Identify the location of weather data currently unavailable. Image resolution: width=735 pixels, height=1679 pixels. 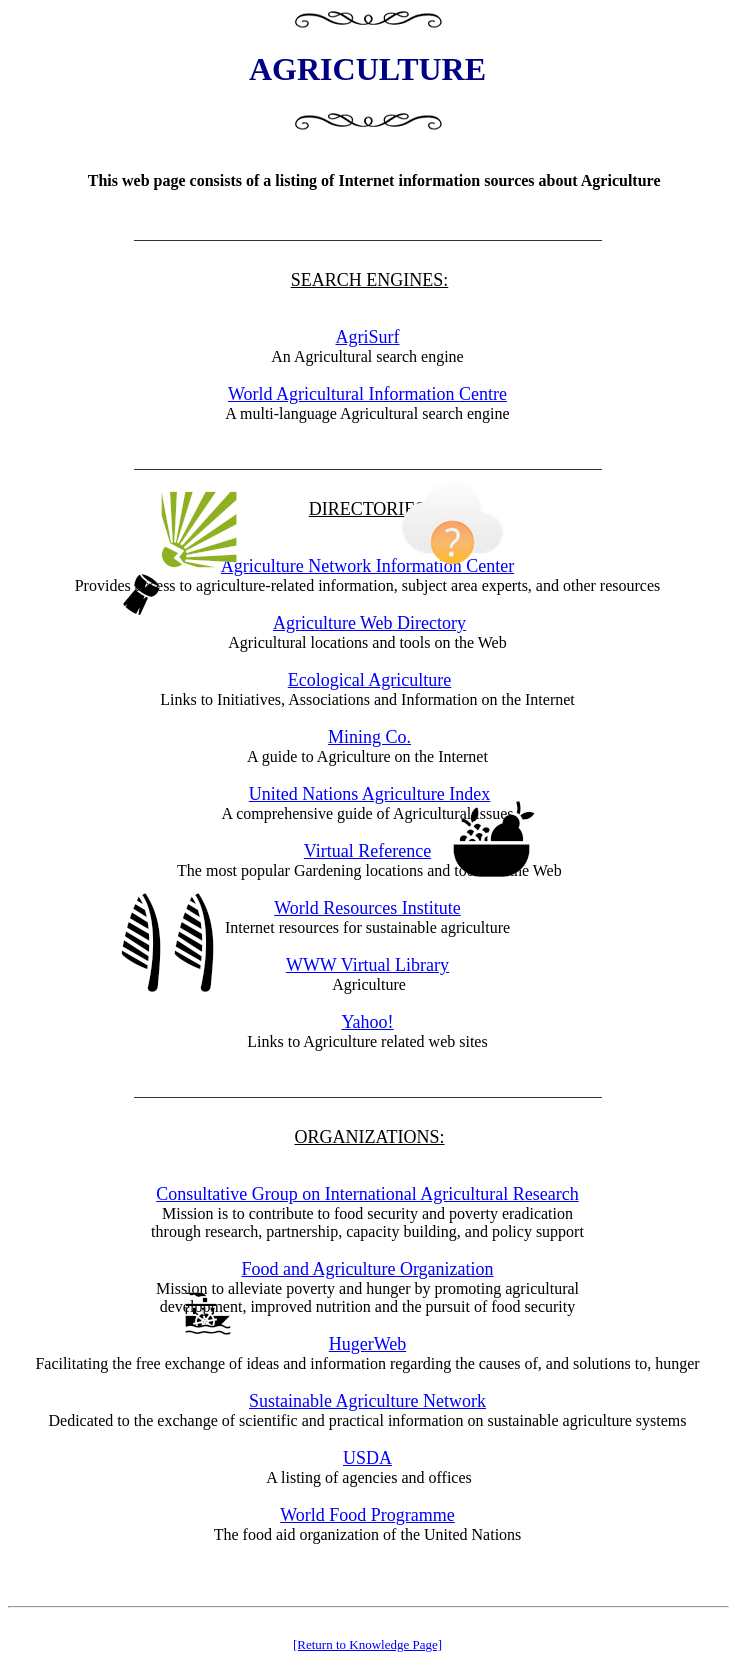
(452, 522).